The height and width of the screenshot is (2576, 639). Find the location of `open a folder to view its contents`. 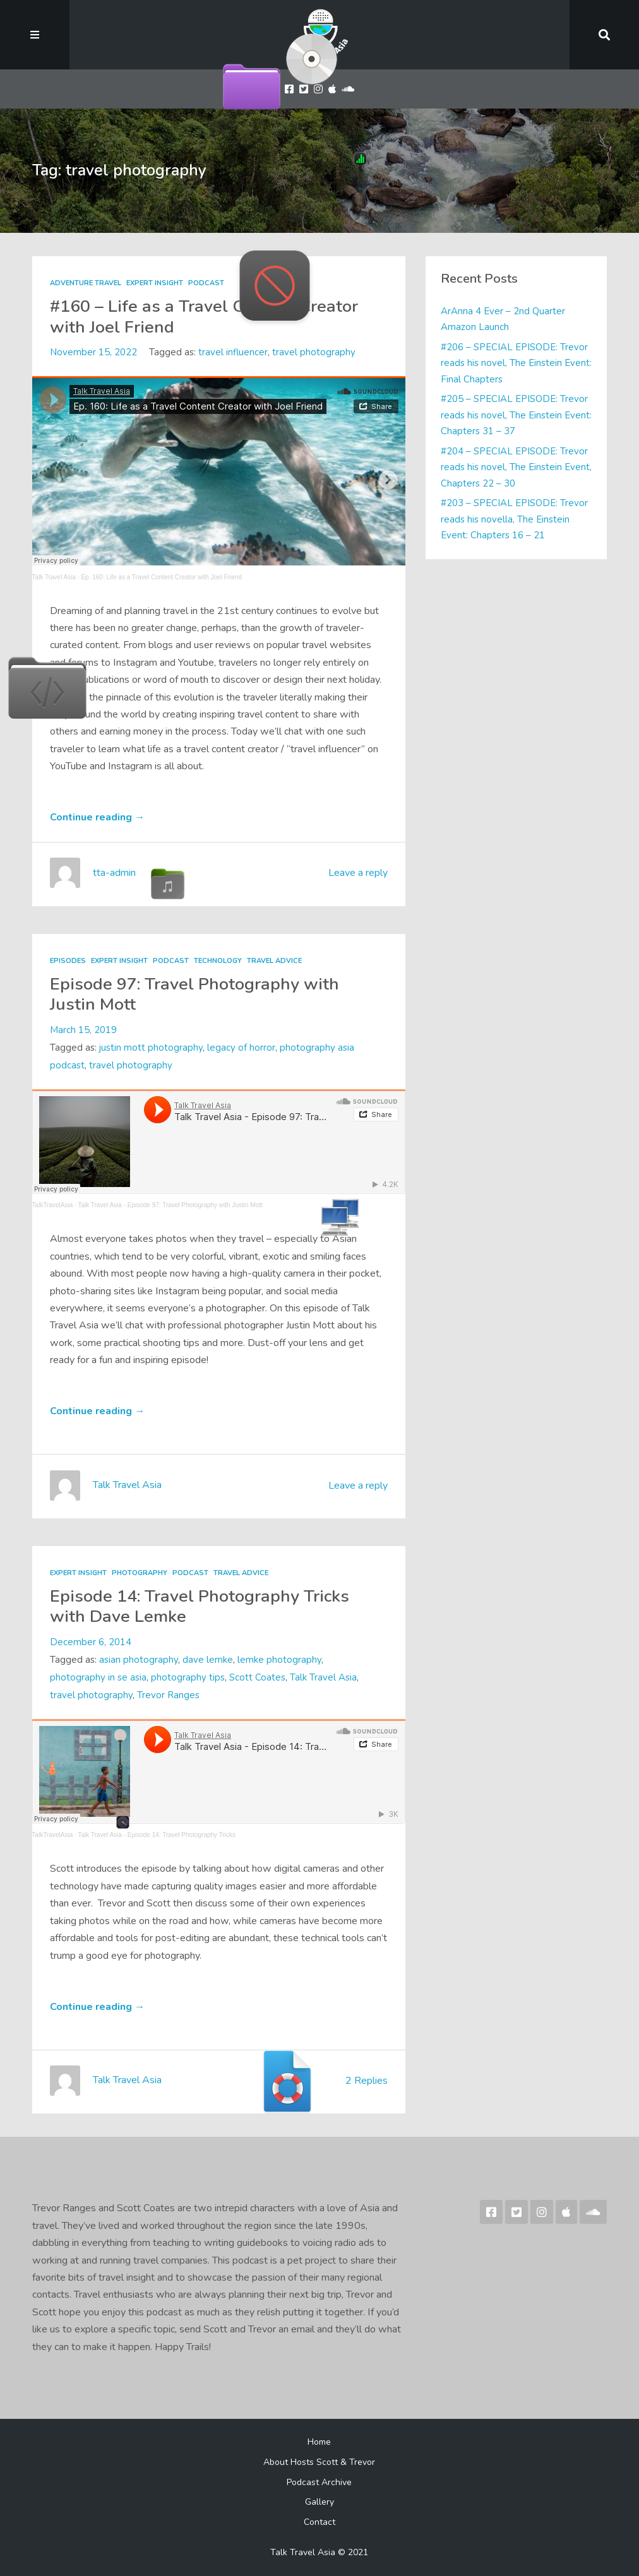

open a folder to view its contents is located at coordinates (251, 86).